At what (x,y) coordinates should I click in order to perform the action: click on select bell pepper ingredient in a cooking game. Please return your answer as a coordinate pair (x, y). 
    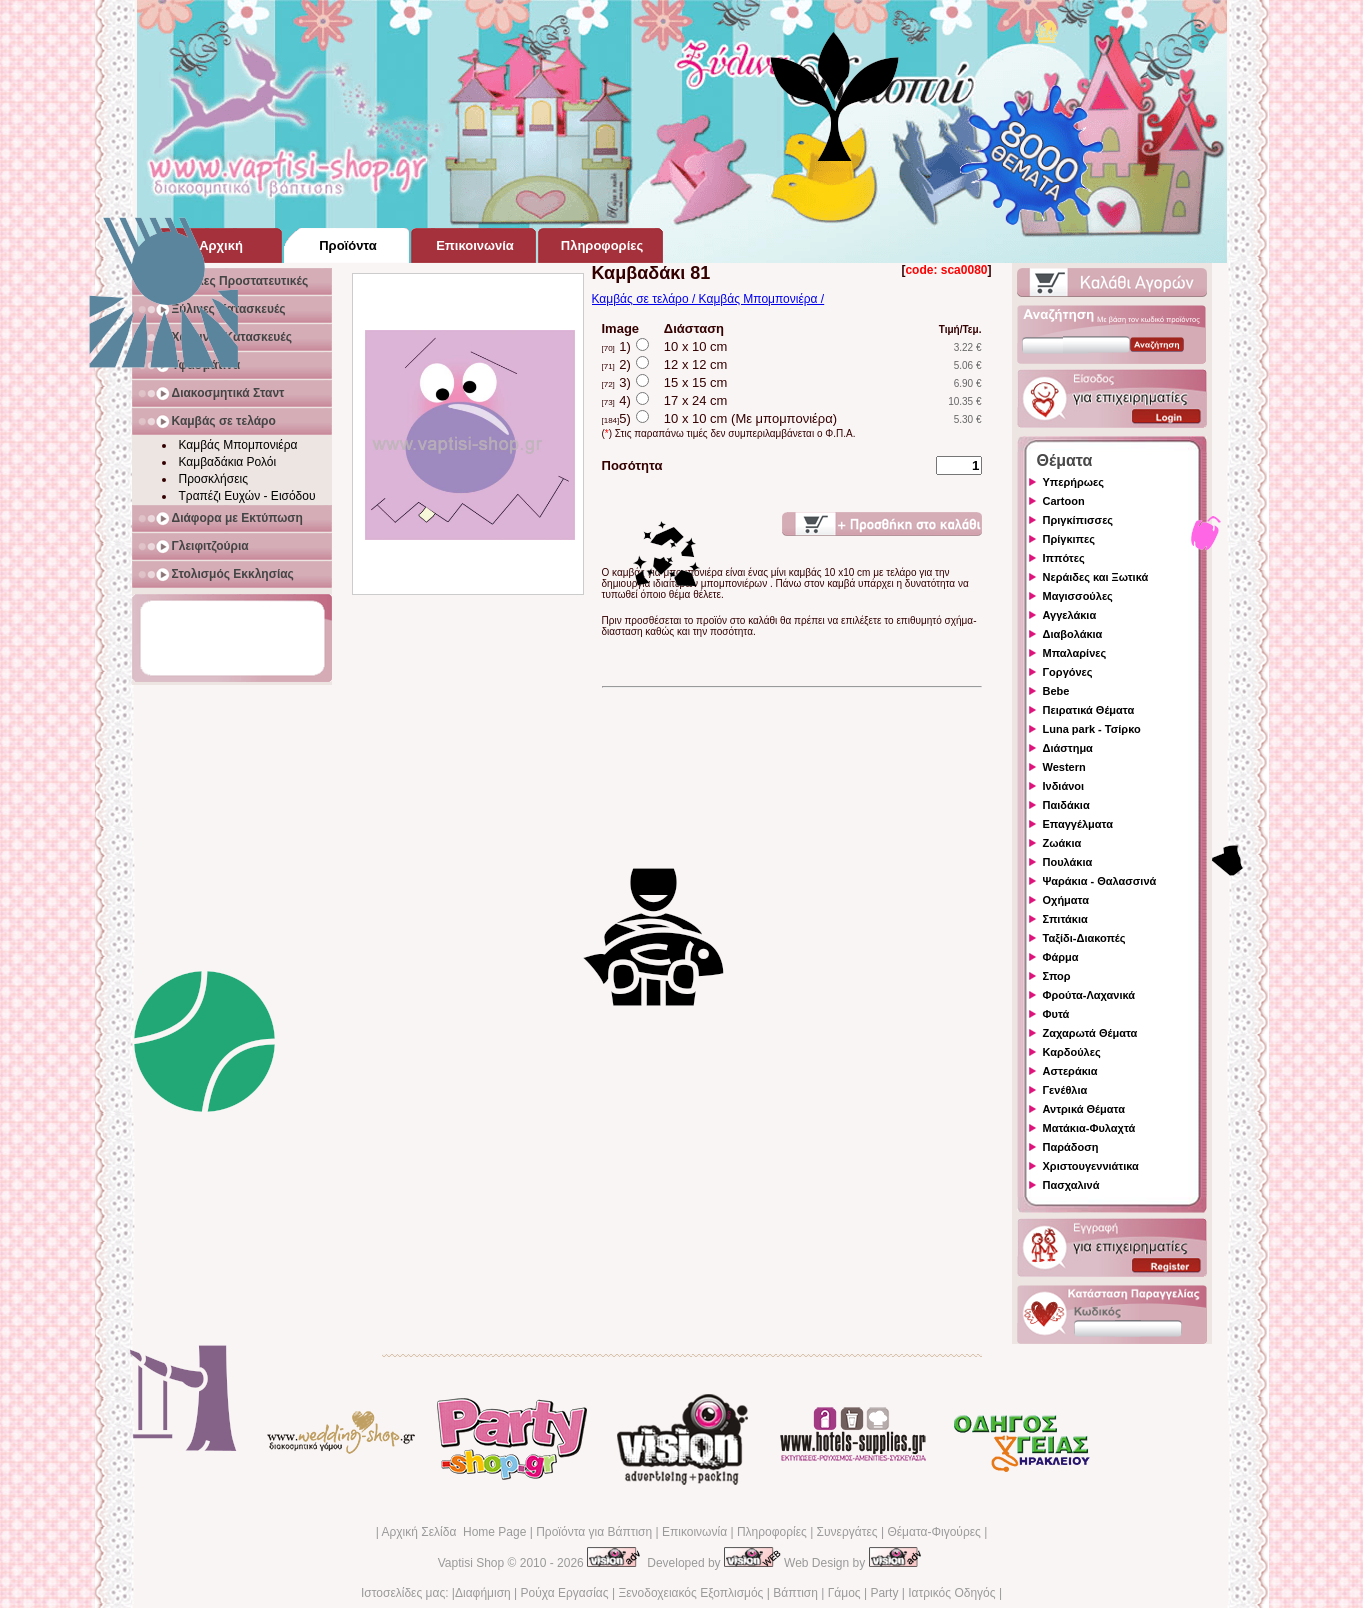
    Looking at the image, I should click on (1206, 533).